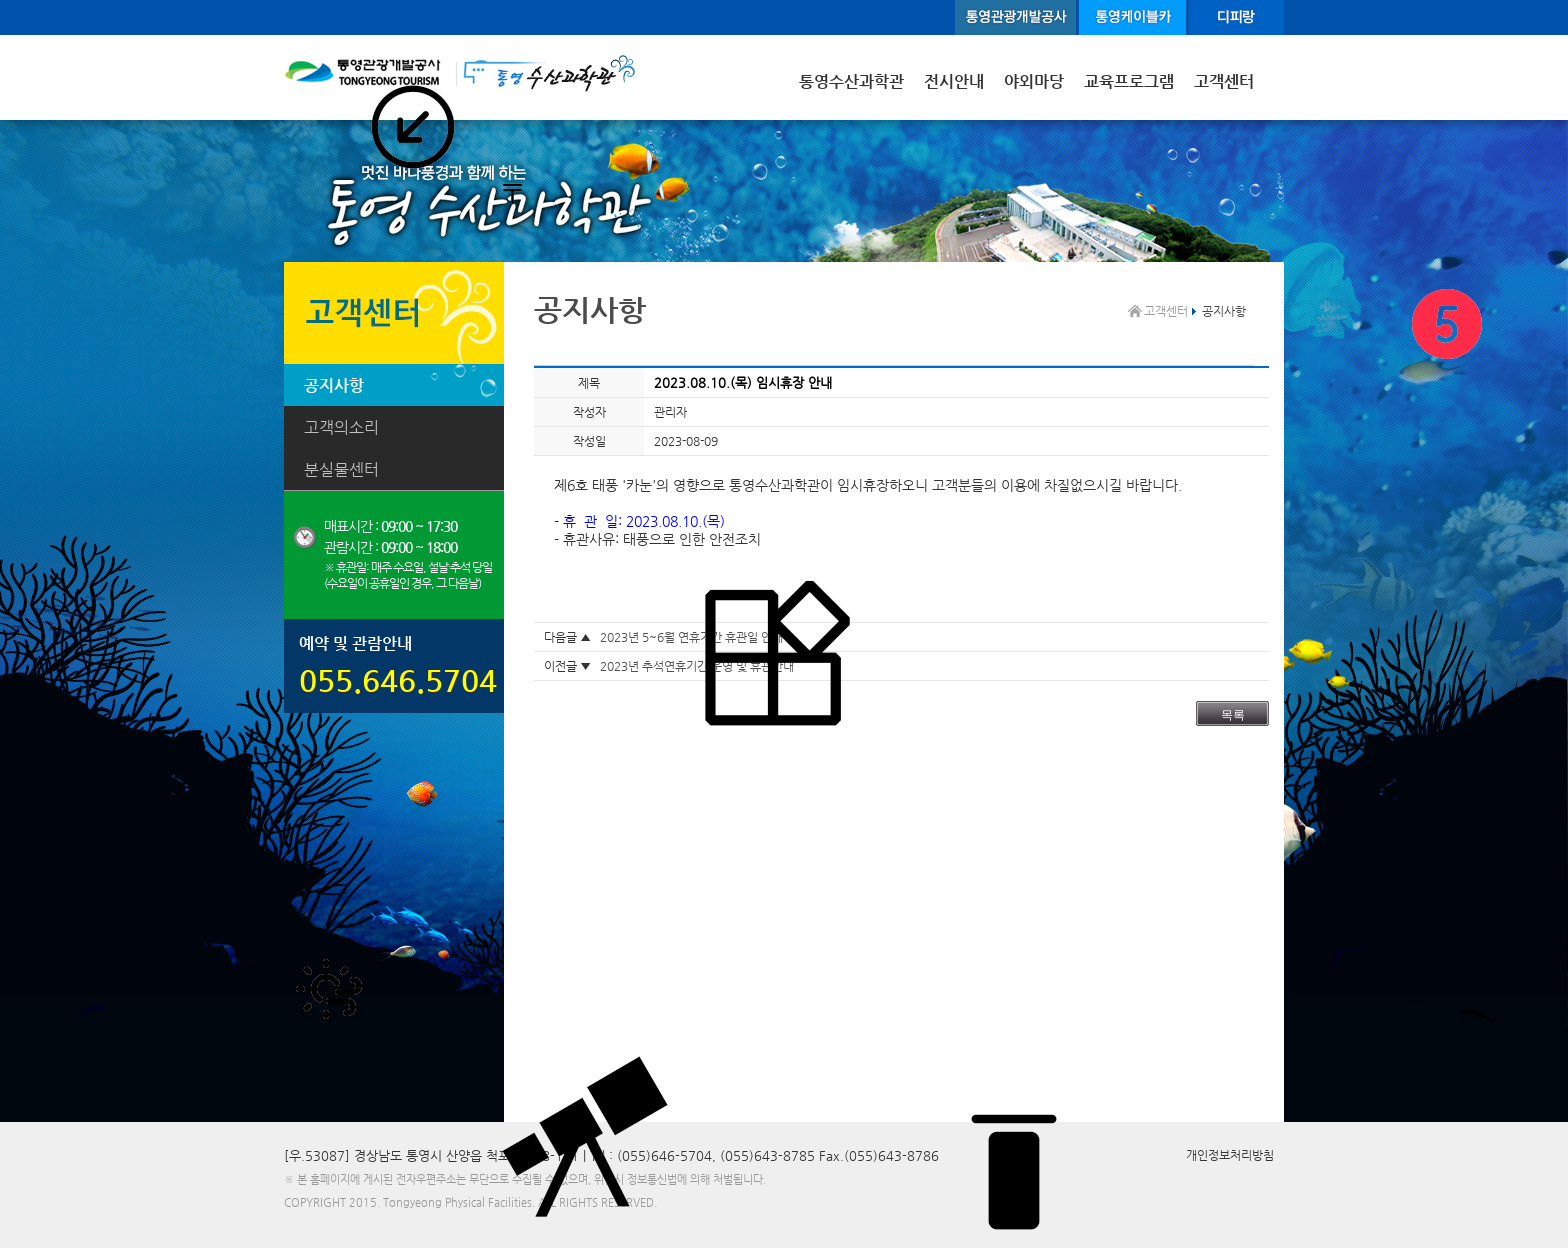  What do you see at coordinates (512, 193) in the screenshot?
I see `indicates kazakhstani tenge currency` at bounding box center [512, 193].